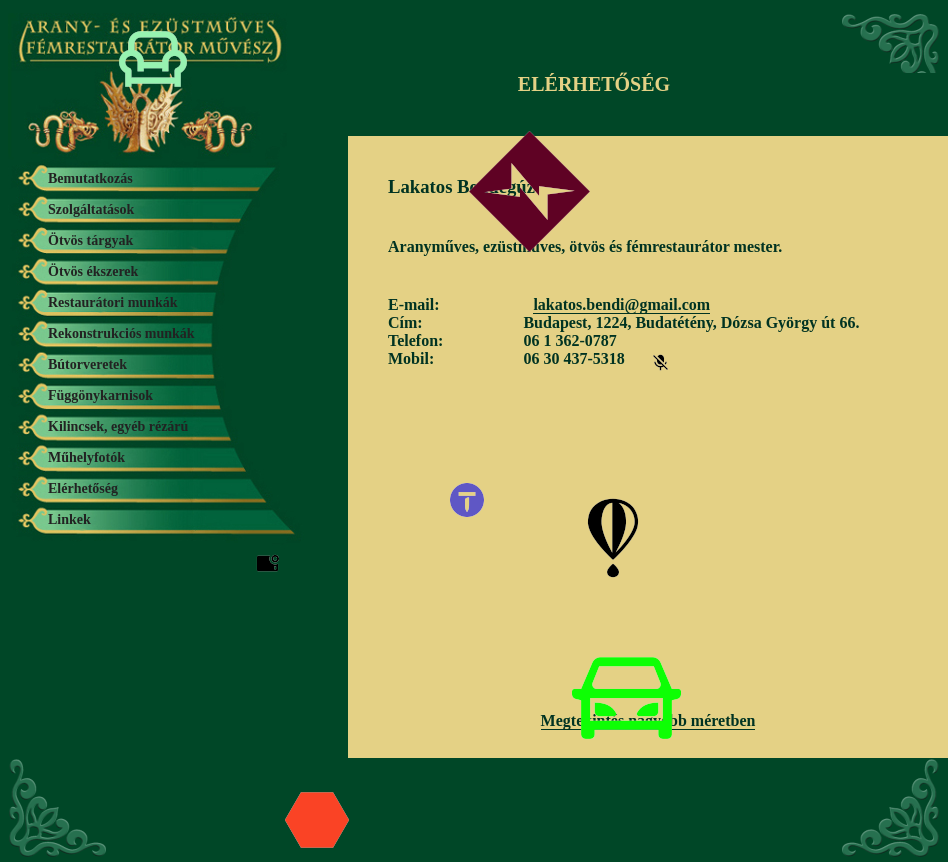 The height and width of the screenshot is (862, 948). What do you see at coordinates (613, 538) in the screenshot?
I see `fly.io logo - cloud hosting and deployment platform` at bounding box center [613, 538].